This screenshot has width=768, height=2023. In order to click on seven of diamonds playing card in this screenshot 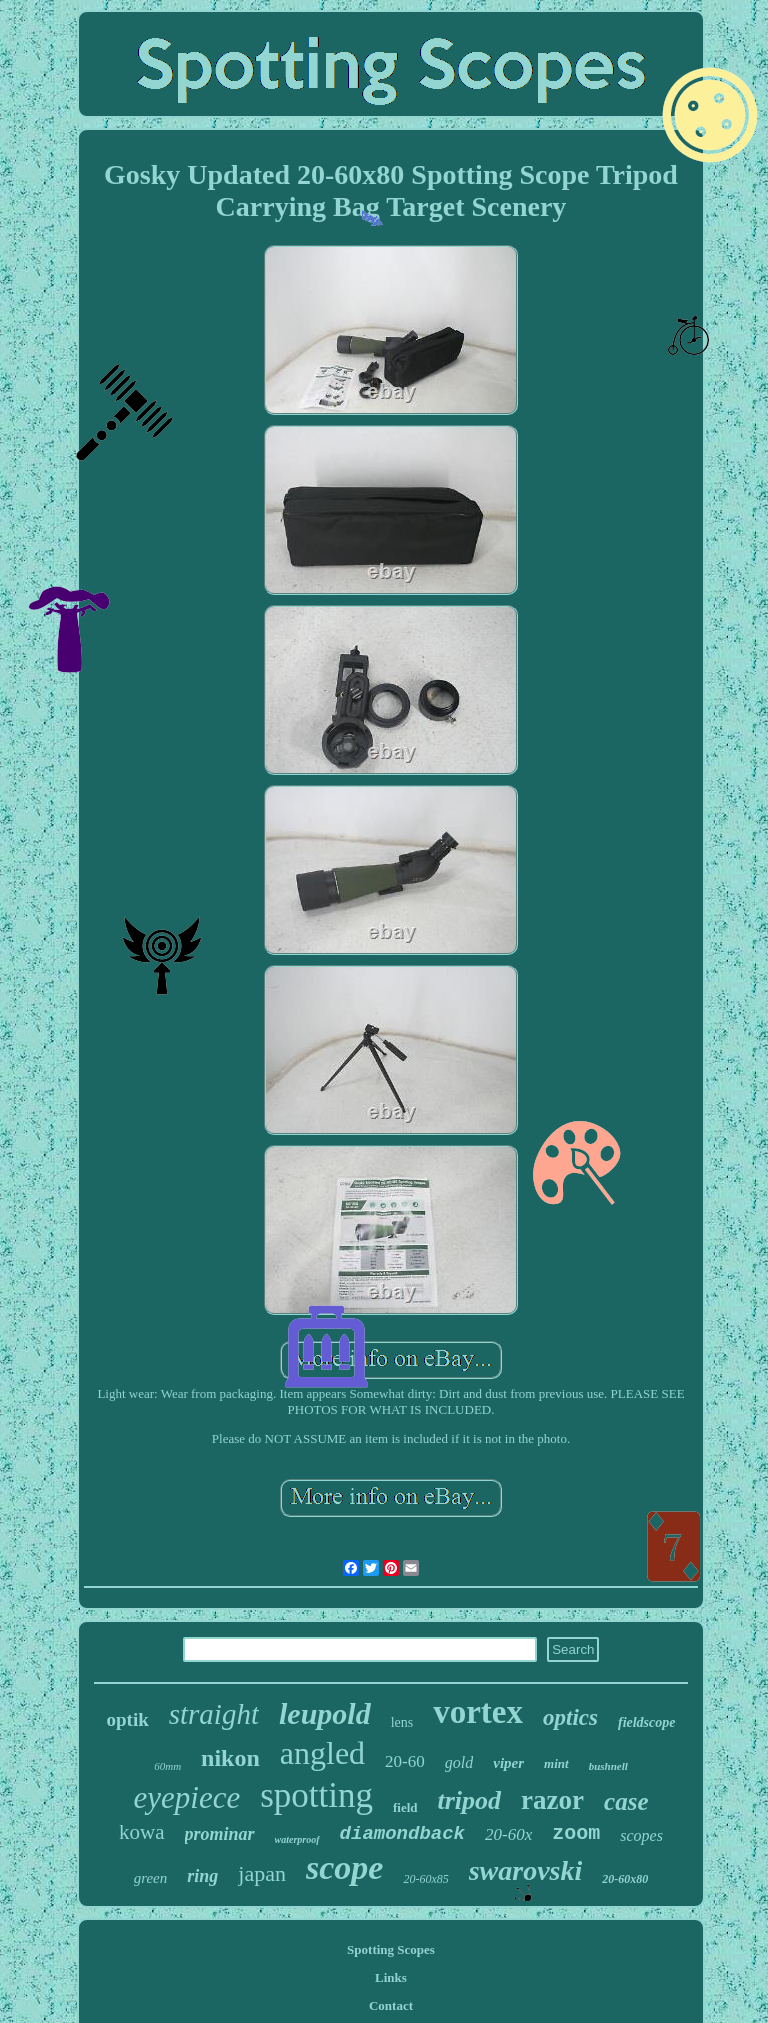, I will do `click(673, 1546)`.